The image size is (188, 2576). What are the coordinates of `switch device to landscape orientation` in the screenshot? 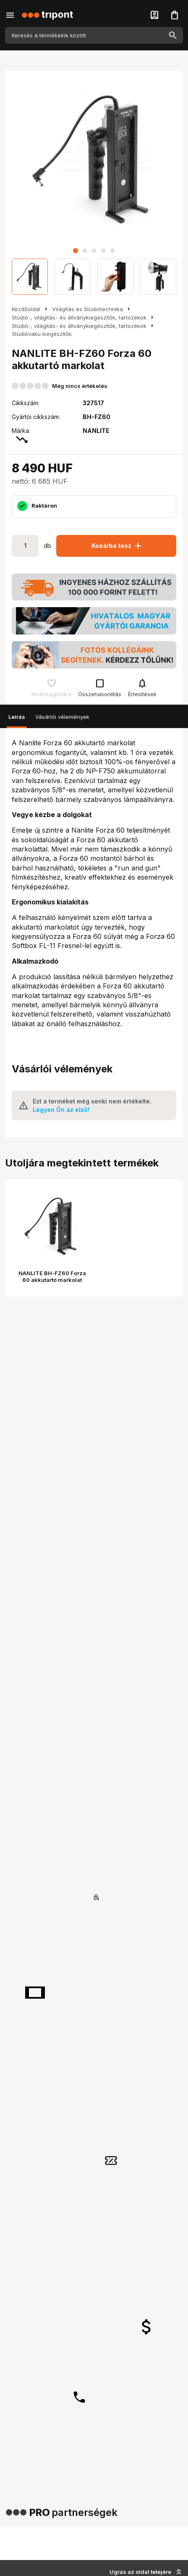 It's located at (35, 1992).